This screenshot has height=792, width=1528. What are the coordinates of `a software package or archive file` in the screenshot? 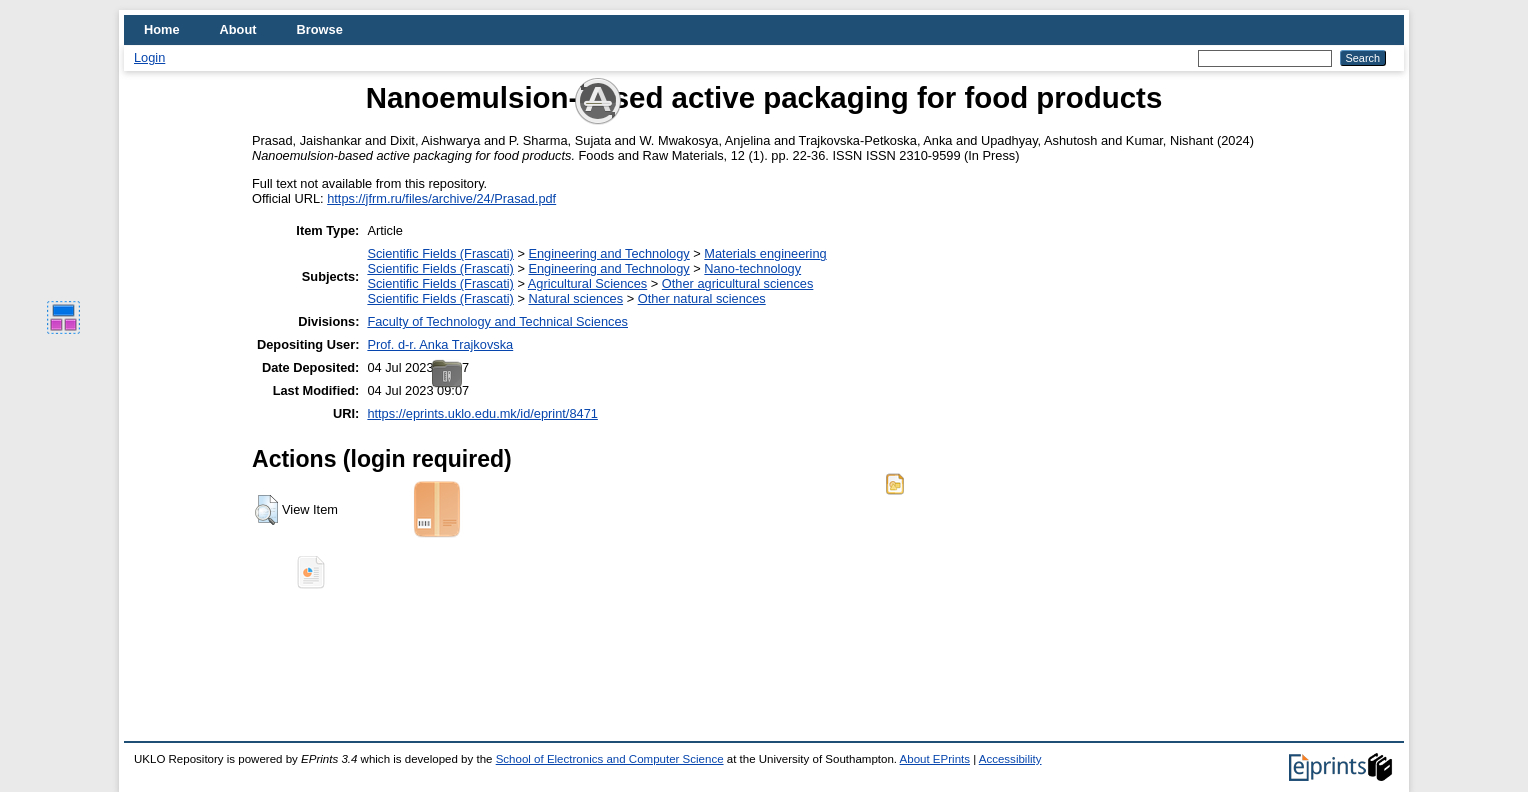 It's located at (437, 509).